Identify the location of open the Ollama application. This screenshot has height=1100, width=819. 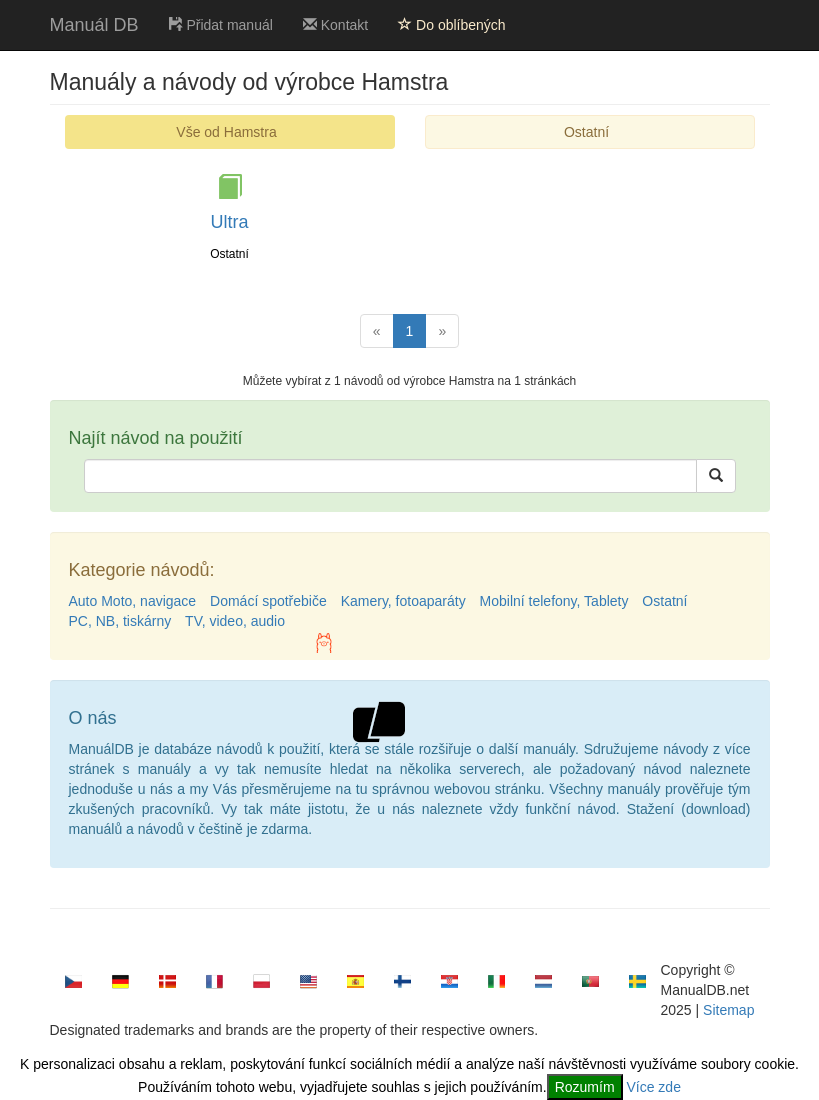
(324, 643).